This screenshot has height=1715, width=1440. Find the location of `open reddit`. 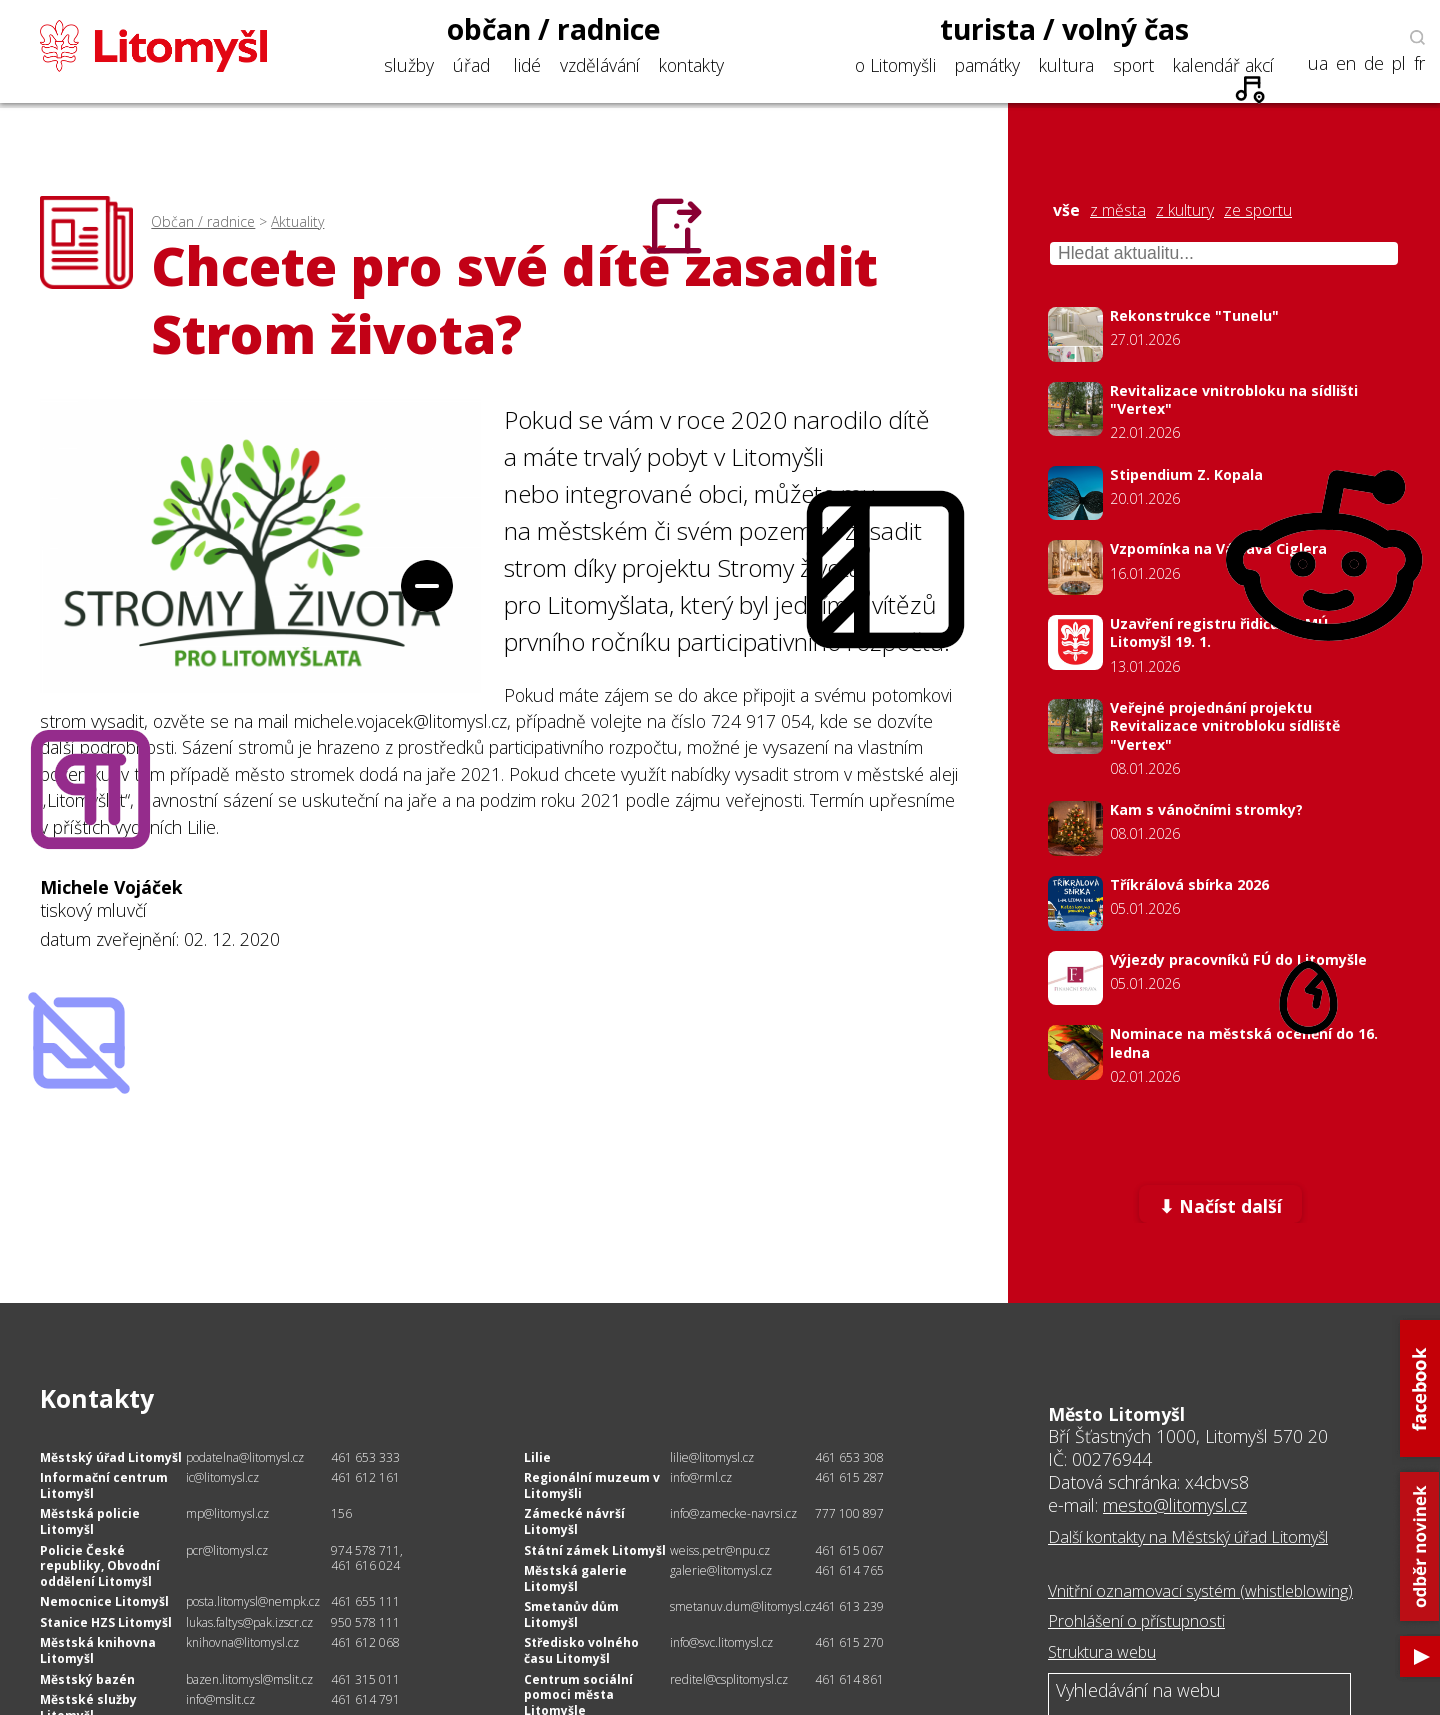

open reddit is located at coordinates (1328, 555).